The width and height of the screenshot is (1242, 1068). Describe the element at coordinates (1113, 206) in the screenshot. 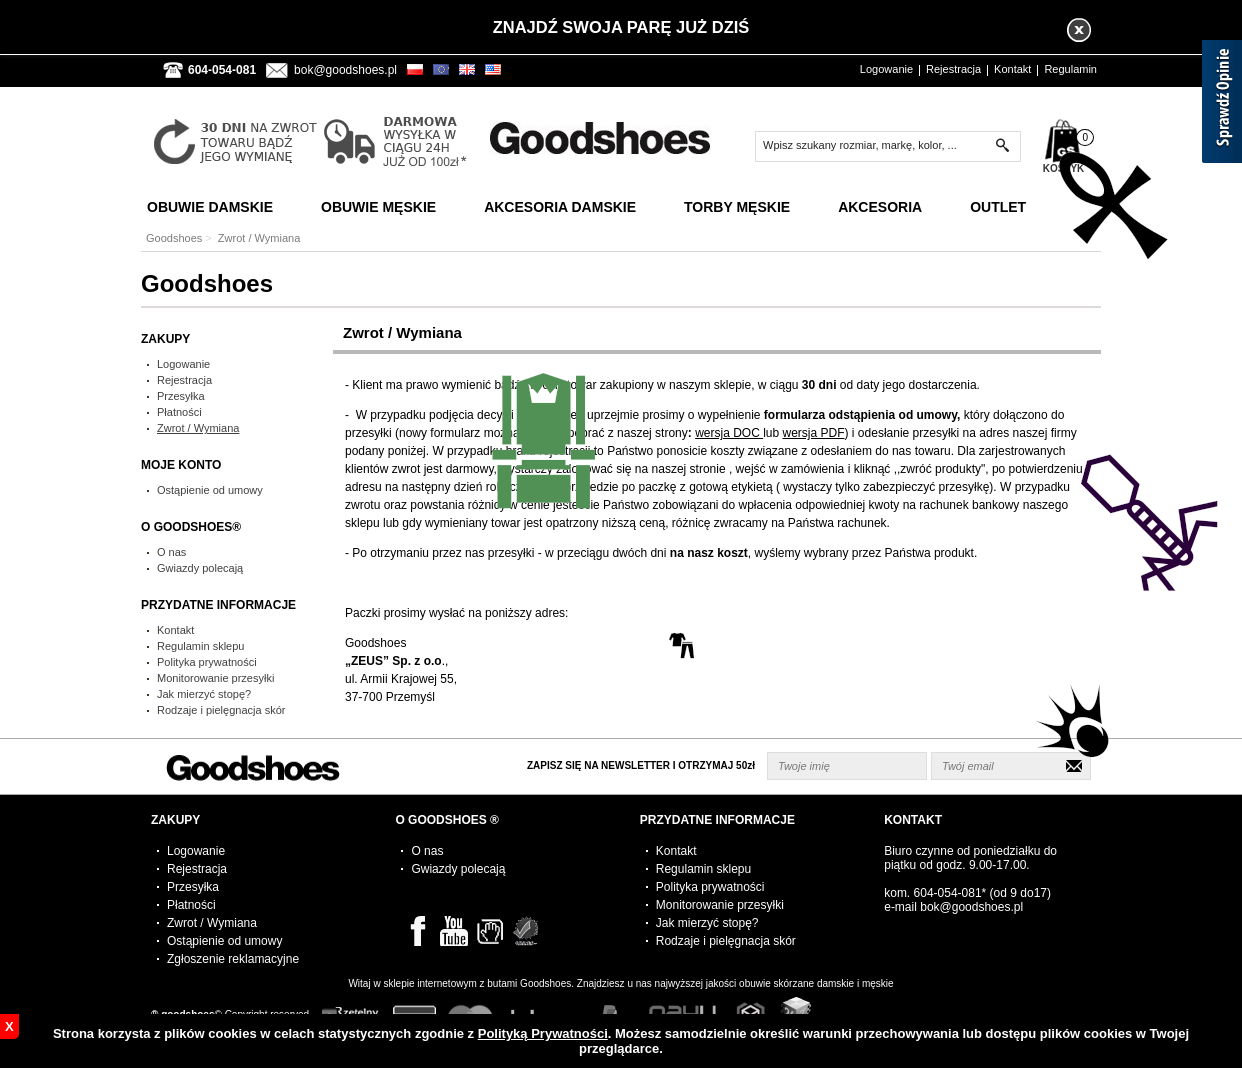

I see `access egyptian or ancient-themed content` at that location.